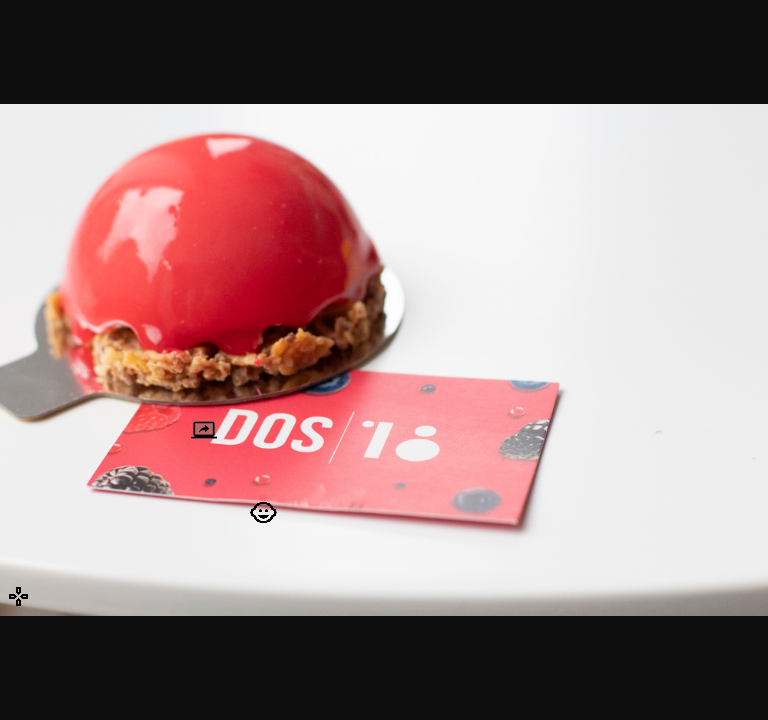 This screenshot has height=720, width=768. Describe the element at coordinates (18, 596) in the screenshot. I see `access gaming features or controls` at that location.